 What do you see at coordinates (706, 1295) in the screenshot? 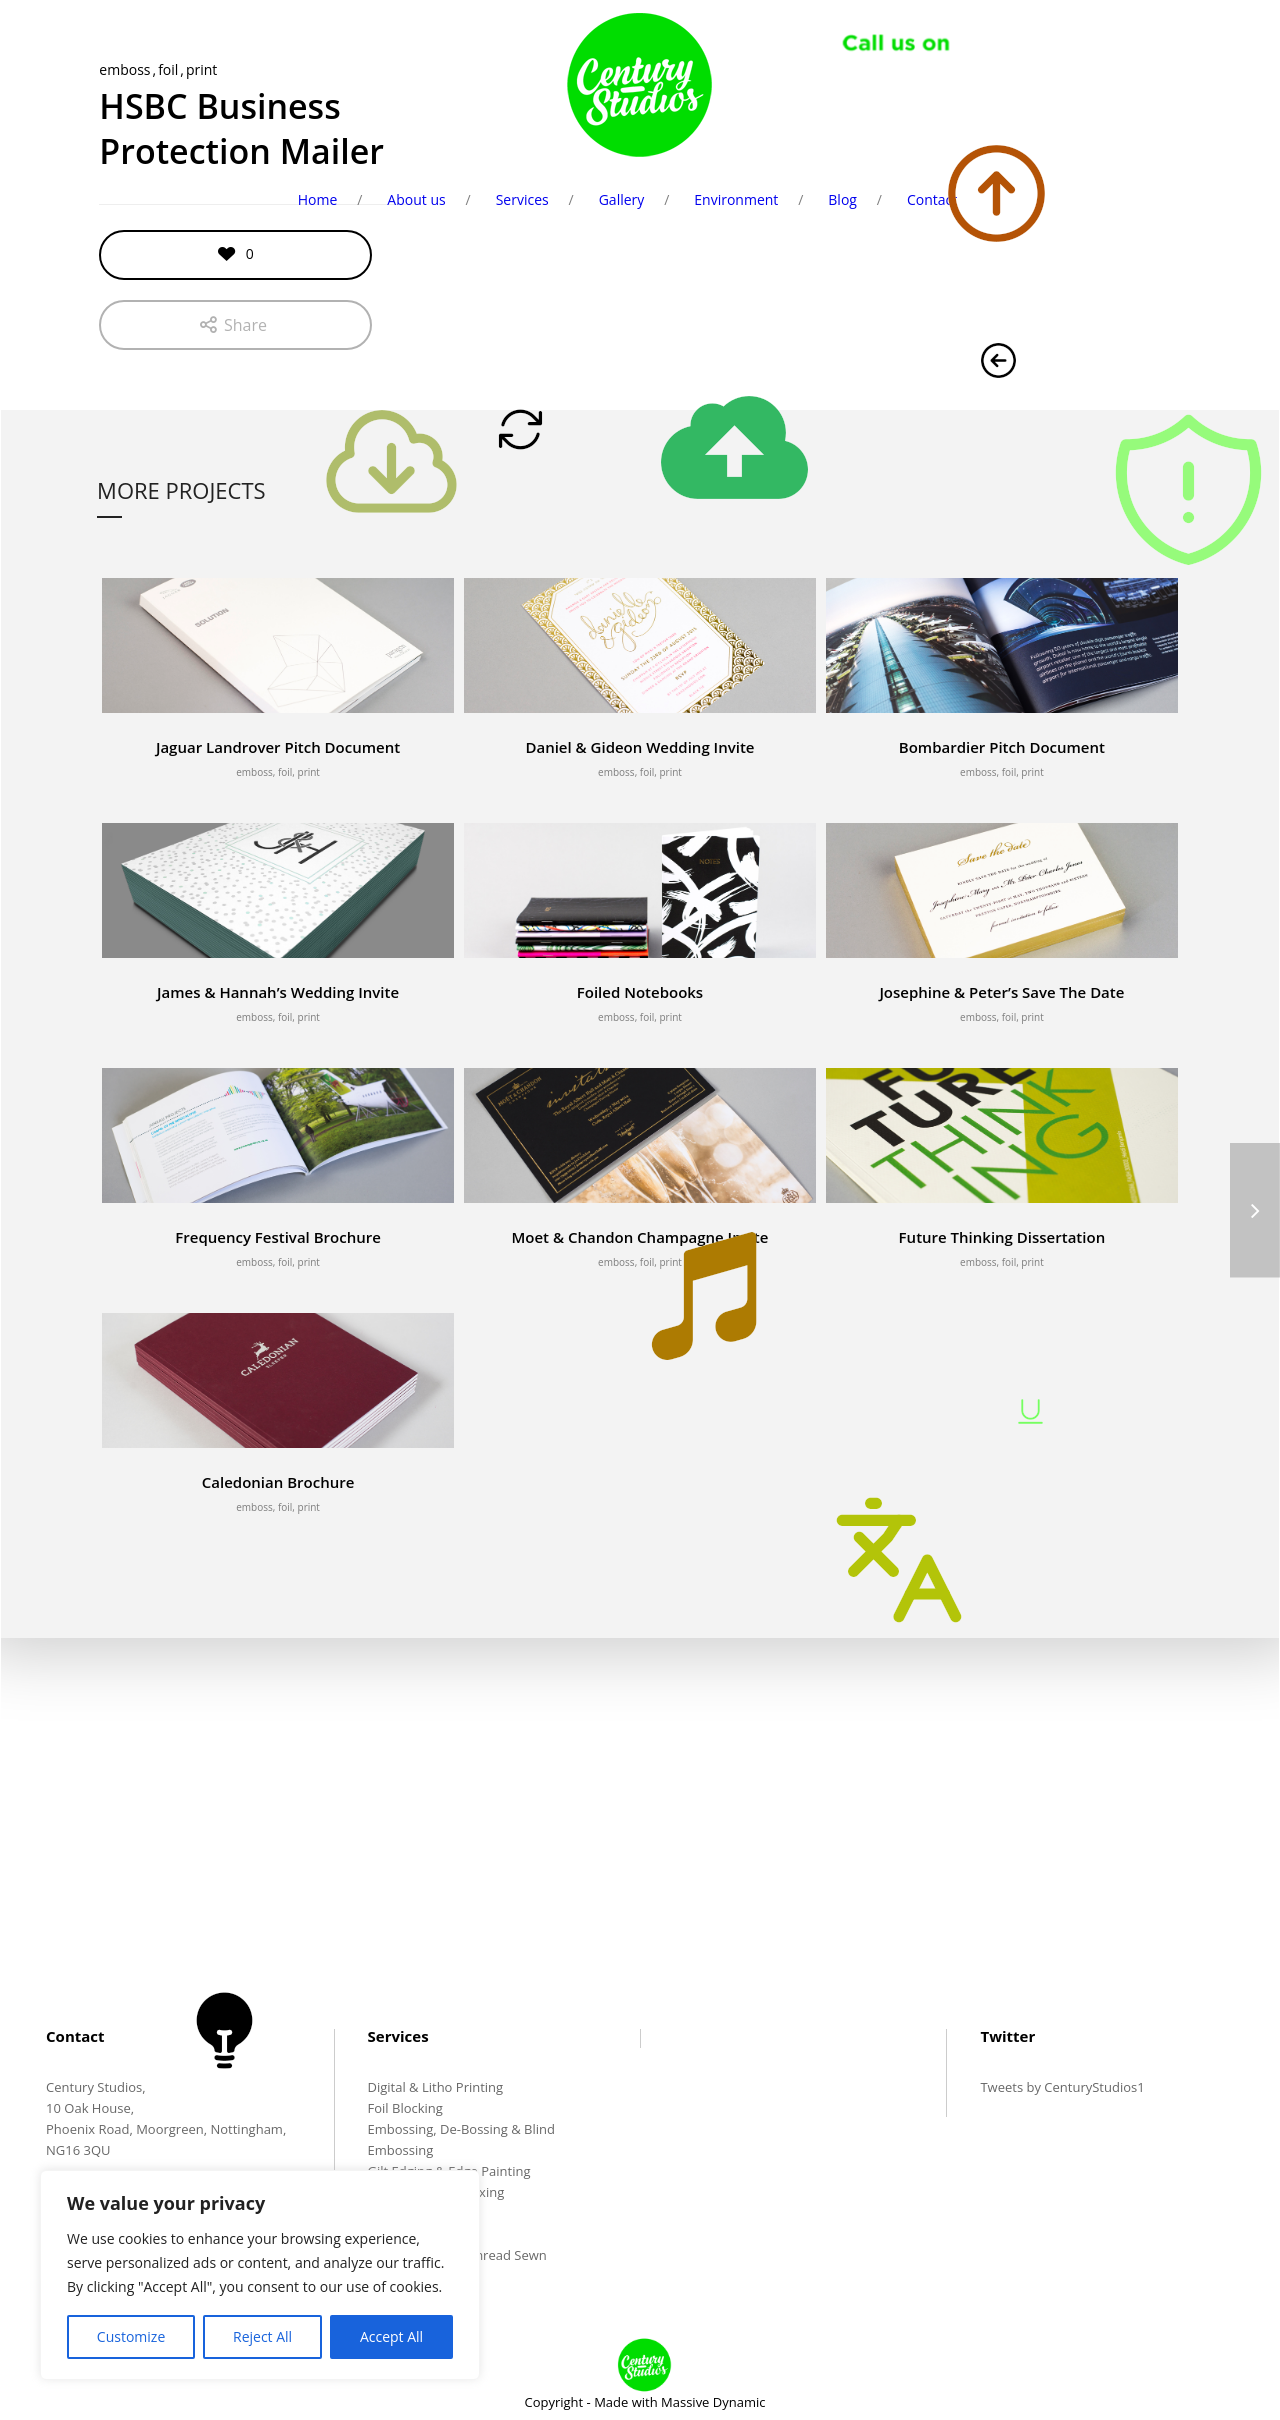
I see `access music library or player` at bounding box center [706, 1295].